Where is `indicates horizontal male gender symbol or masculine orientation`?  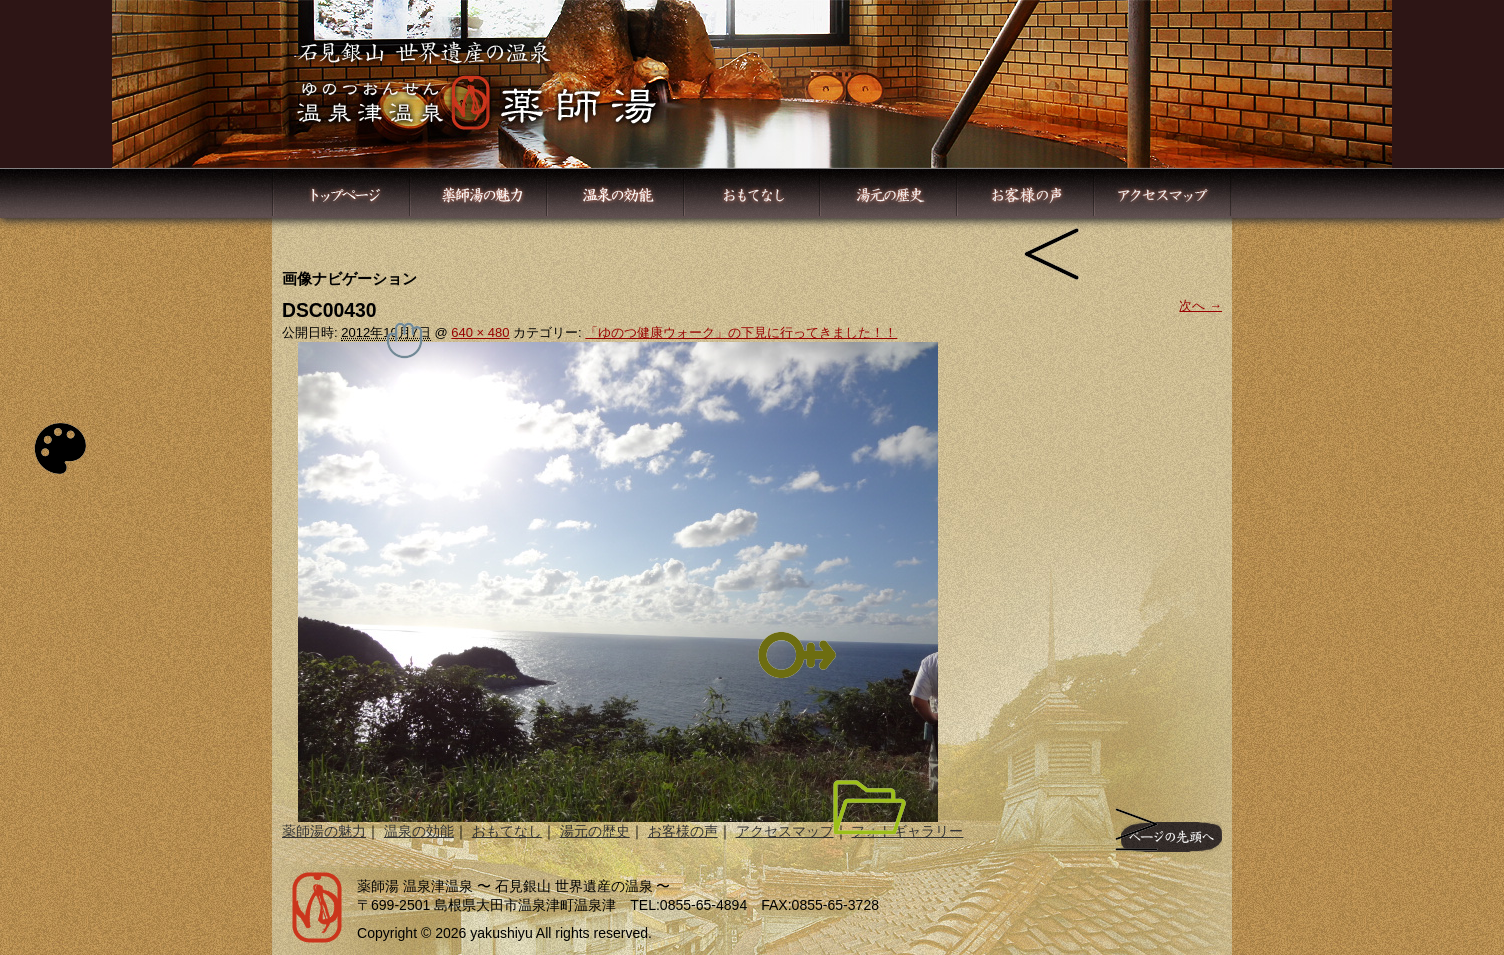
indicates horizontal male gender symbol or masculine orientation is located at coordinates (796, 655).